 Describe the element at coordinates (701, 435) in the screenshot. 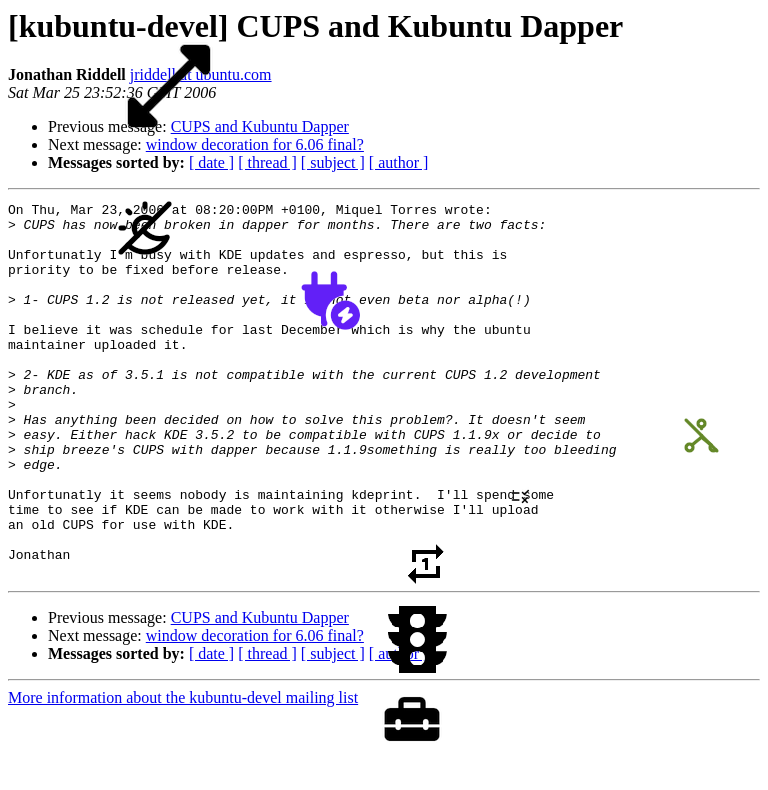

I see `disable hierarchical view` at that location.